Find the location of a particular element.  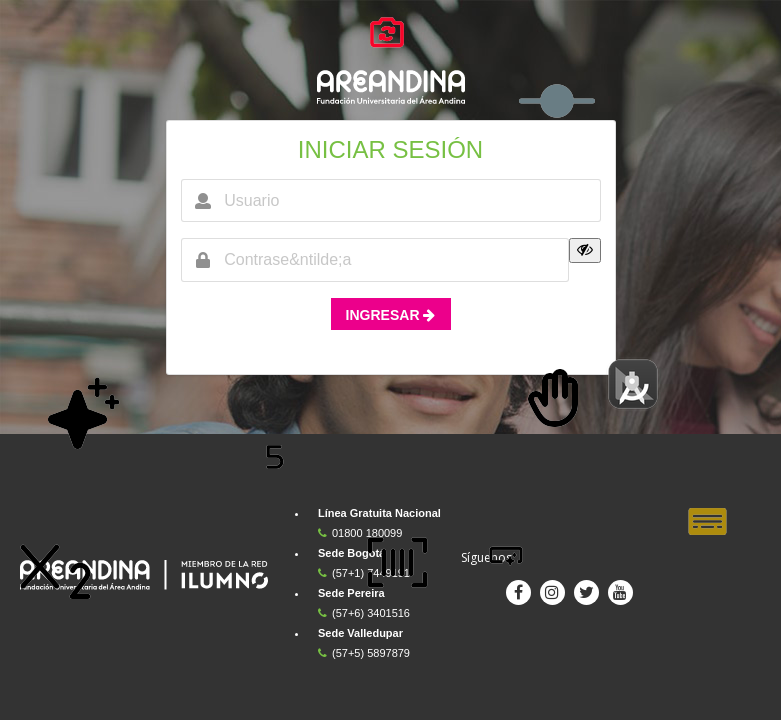

switch between front and rear camera is located at coordinates (387, 33).